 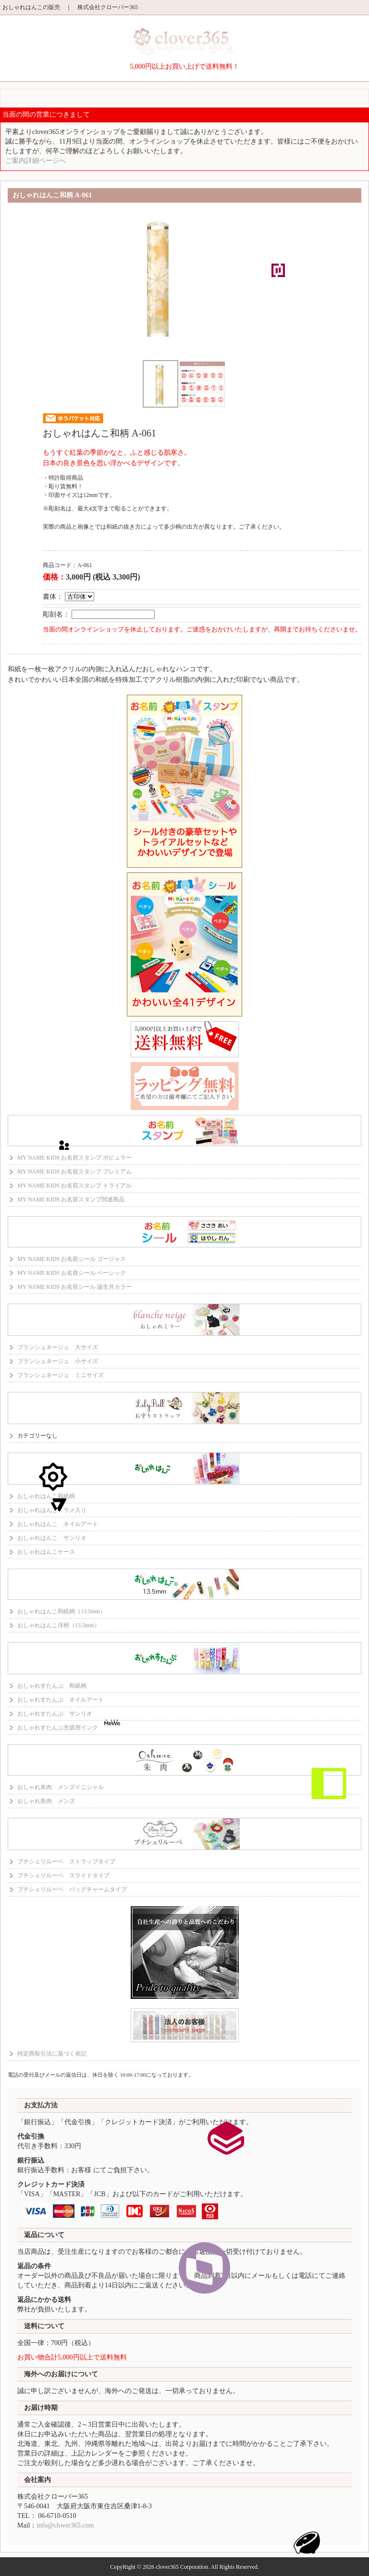 I want to click on view parent account or guardian profile, so click(x=64, y=1145).